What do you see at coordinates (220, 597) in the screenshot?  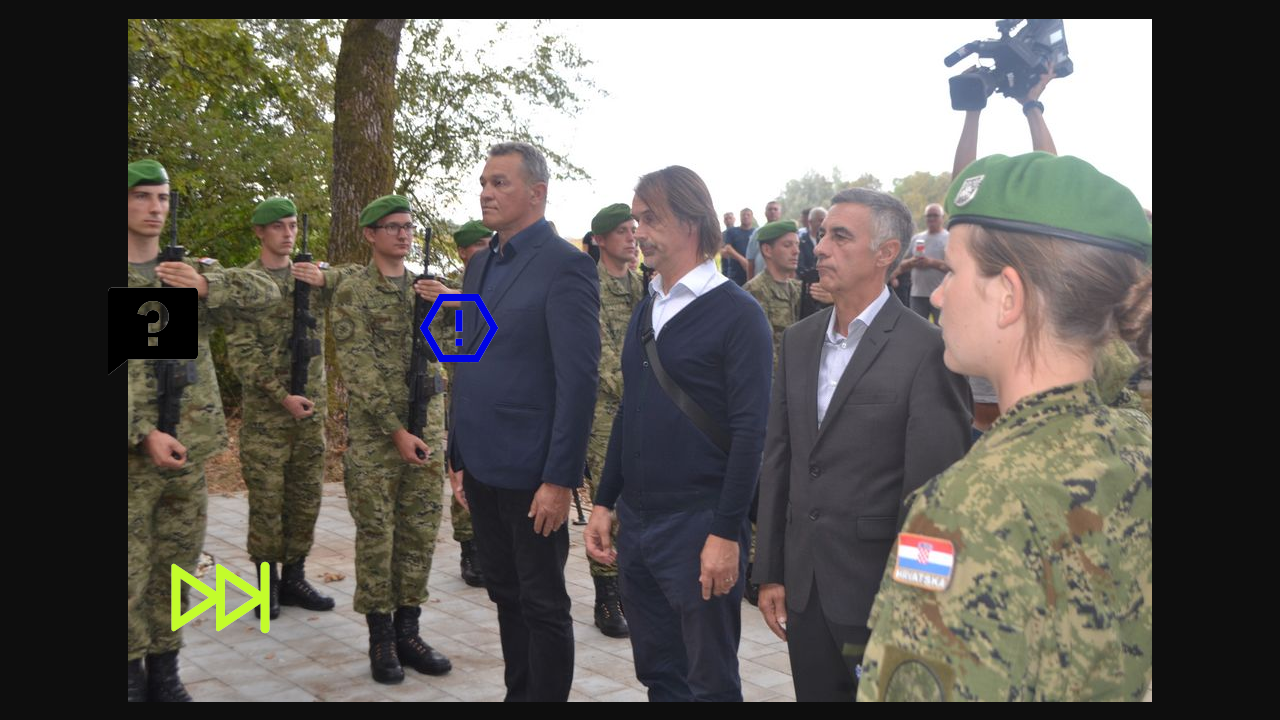 I see `skip to the end of the current track` at bounding box center [220, 597].